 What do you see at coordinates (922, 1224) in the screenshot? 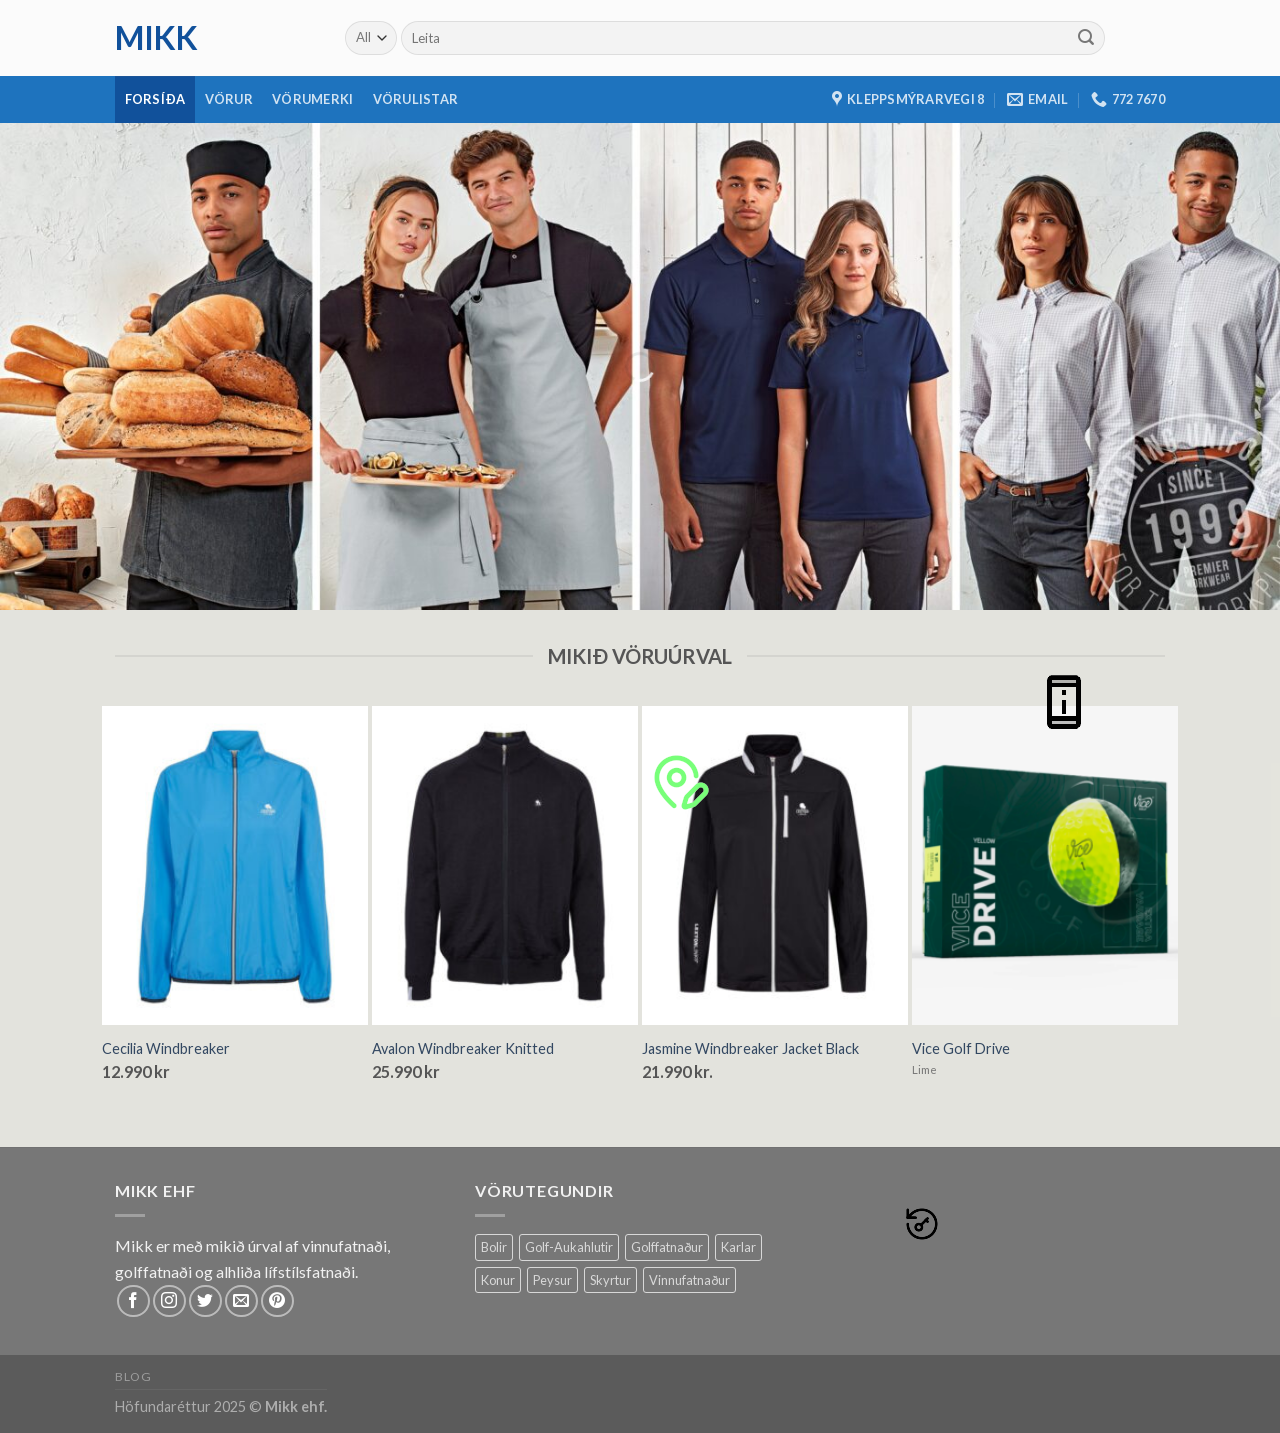
I see `rotate or reset encryption key` at bounding box center [922, 1224].